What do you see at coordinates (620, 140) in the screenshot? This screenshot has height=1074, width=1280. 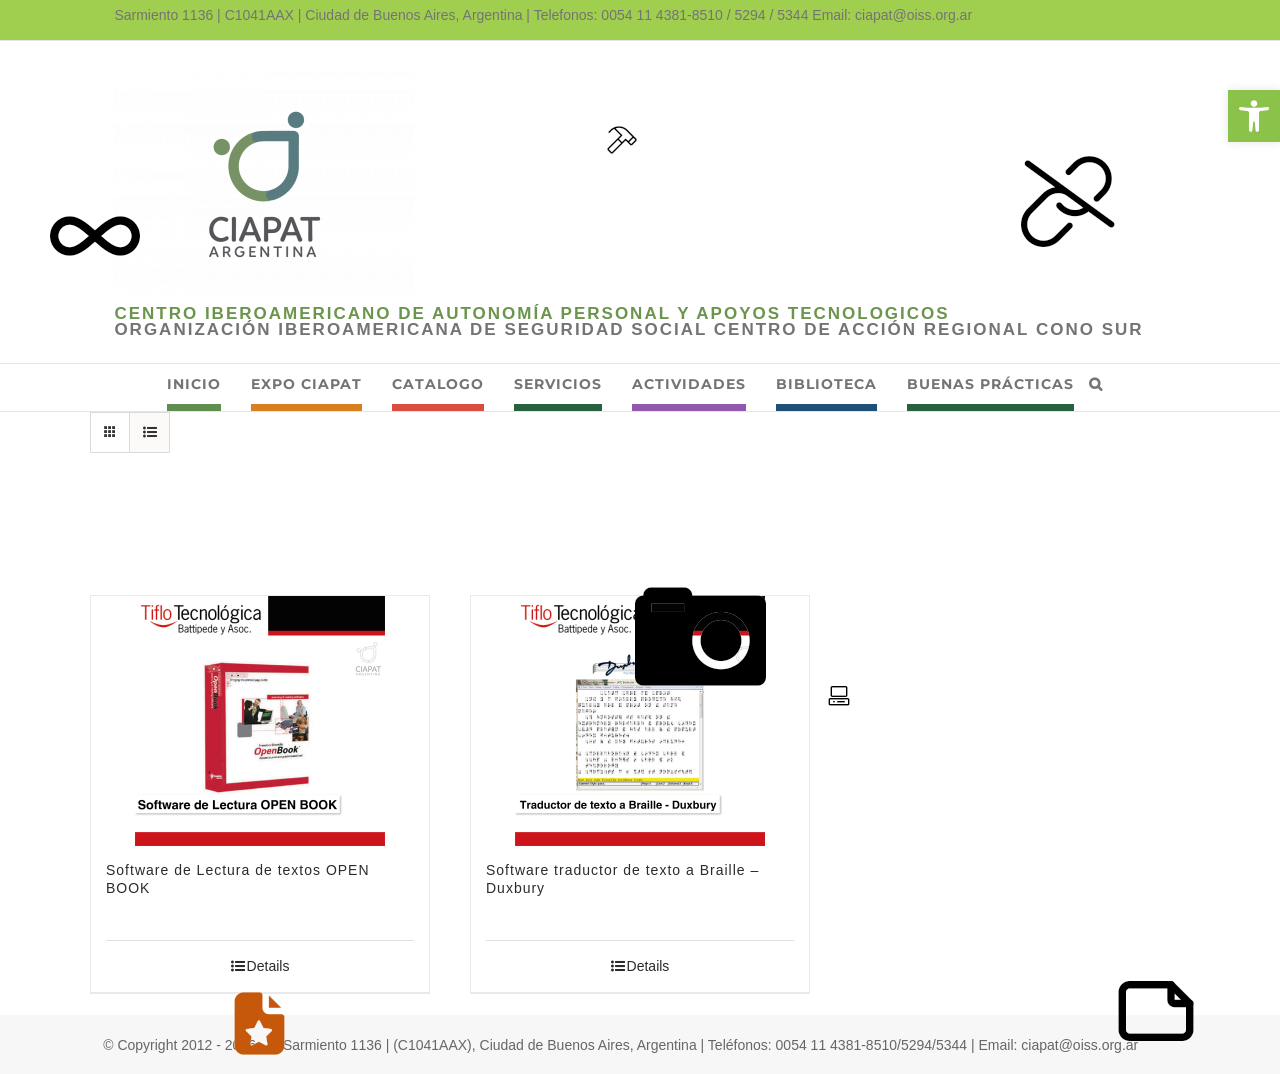 I see `access tools or settings` at bounding box center [620, 140].